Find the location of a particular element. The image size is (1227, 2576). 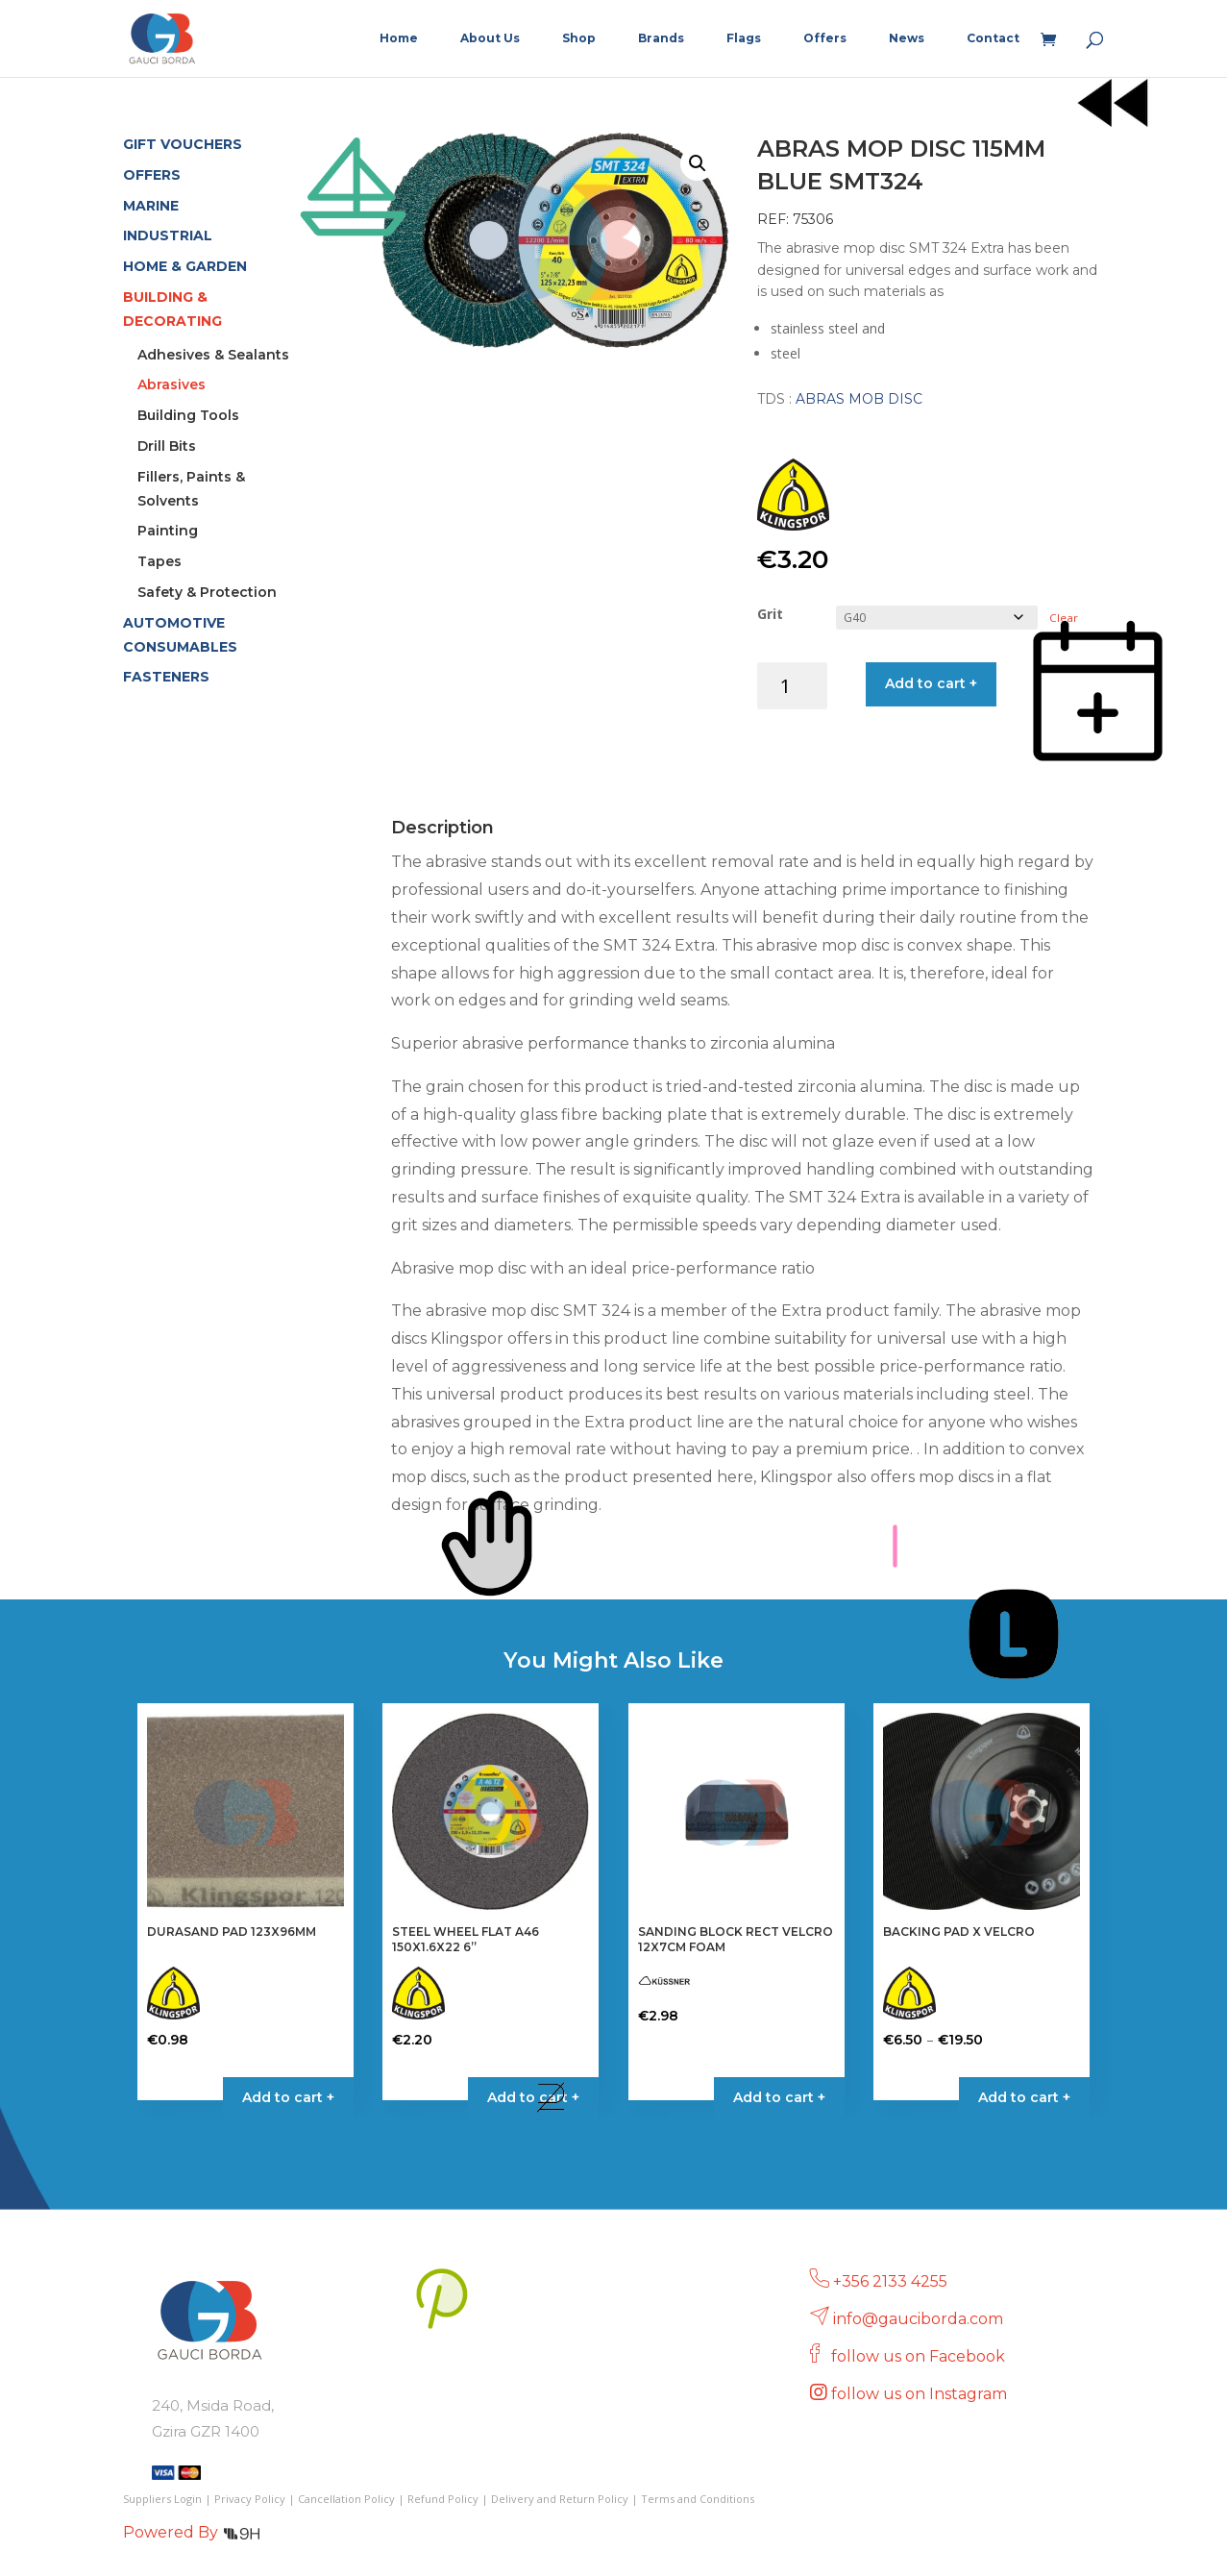

vertical divider or separator between UI elements is located at coordinates (895, 1546).